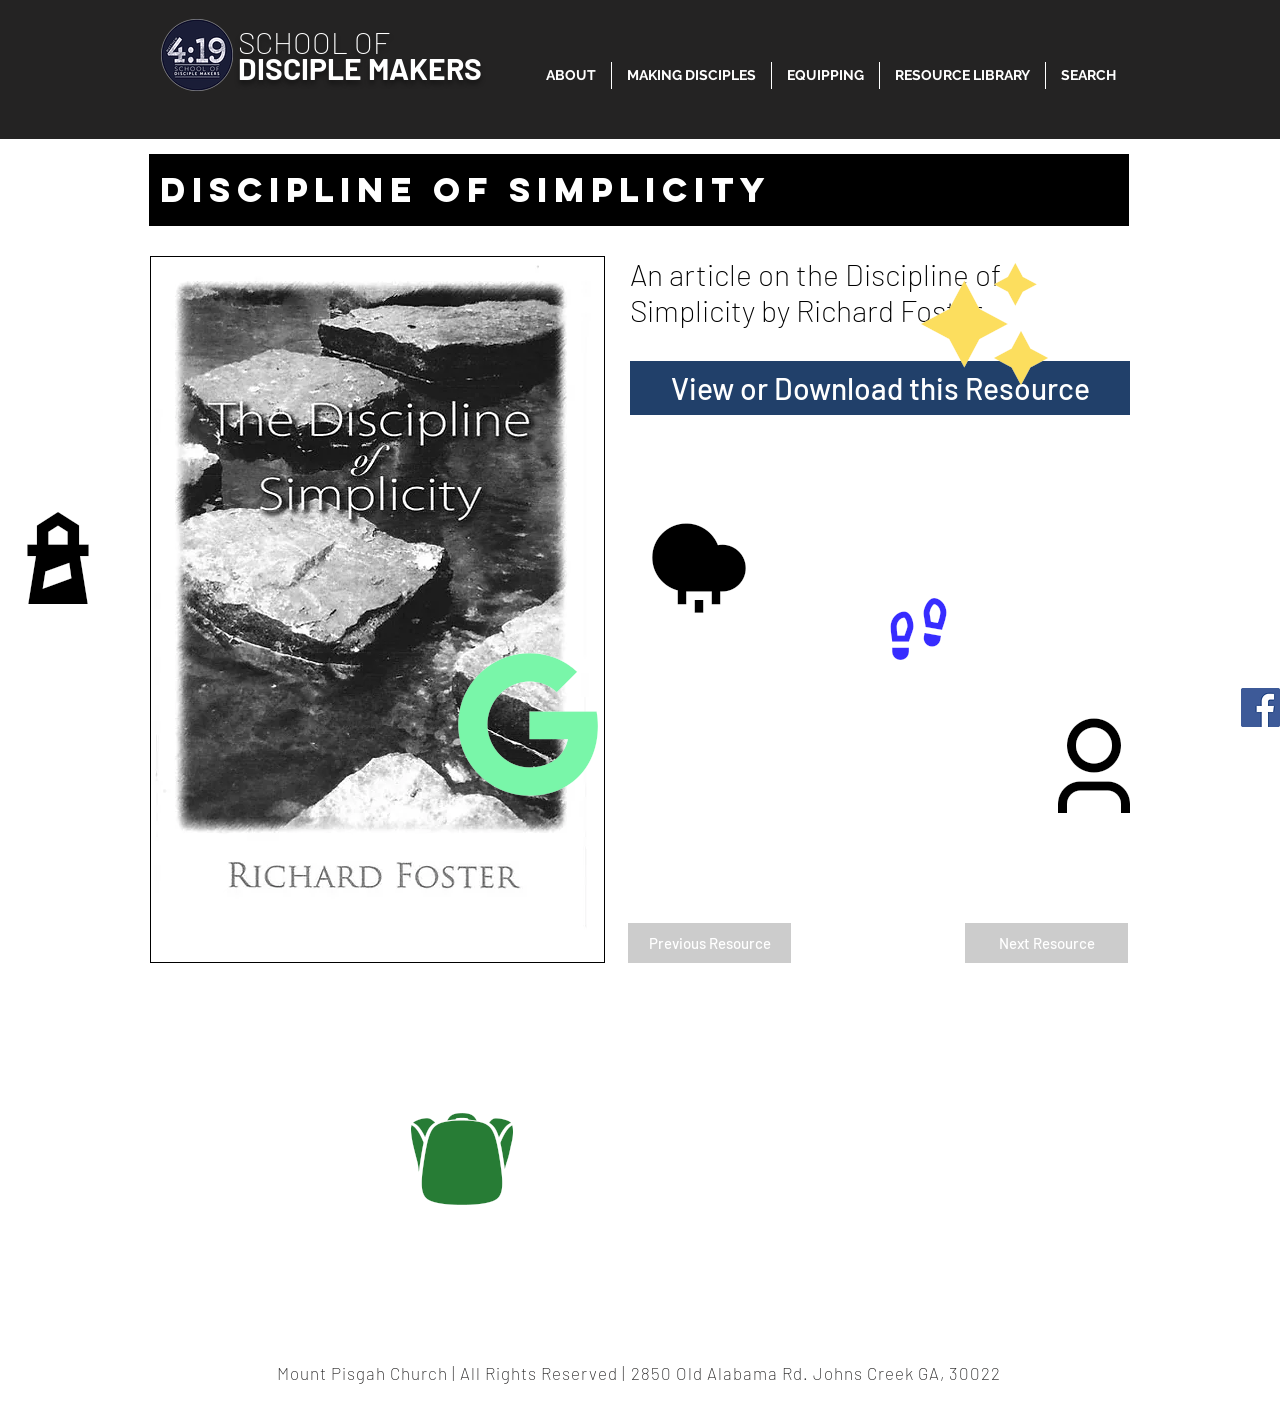 Image resolution: width=1280 pixels, height=1415 pixels. I want to click on visit showwcase developer portfolio platform, so click(462, 1159).